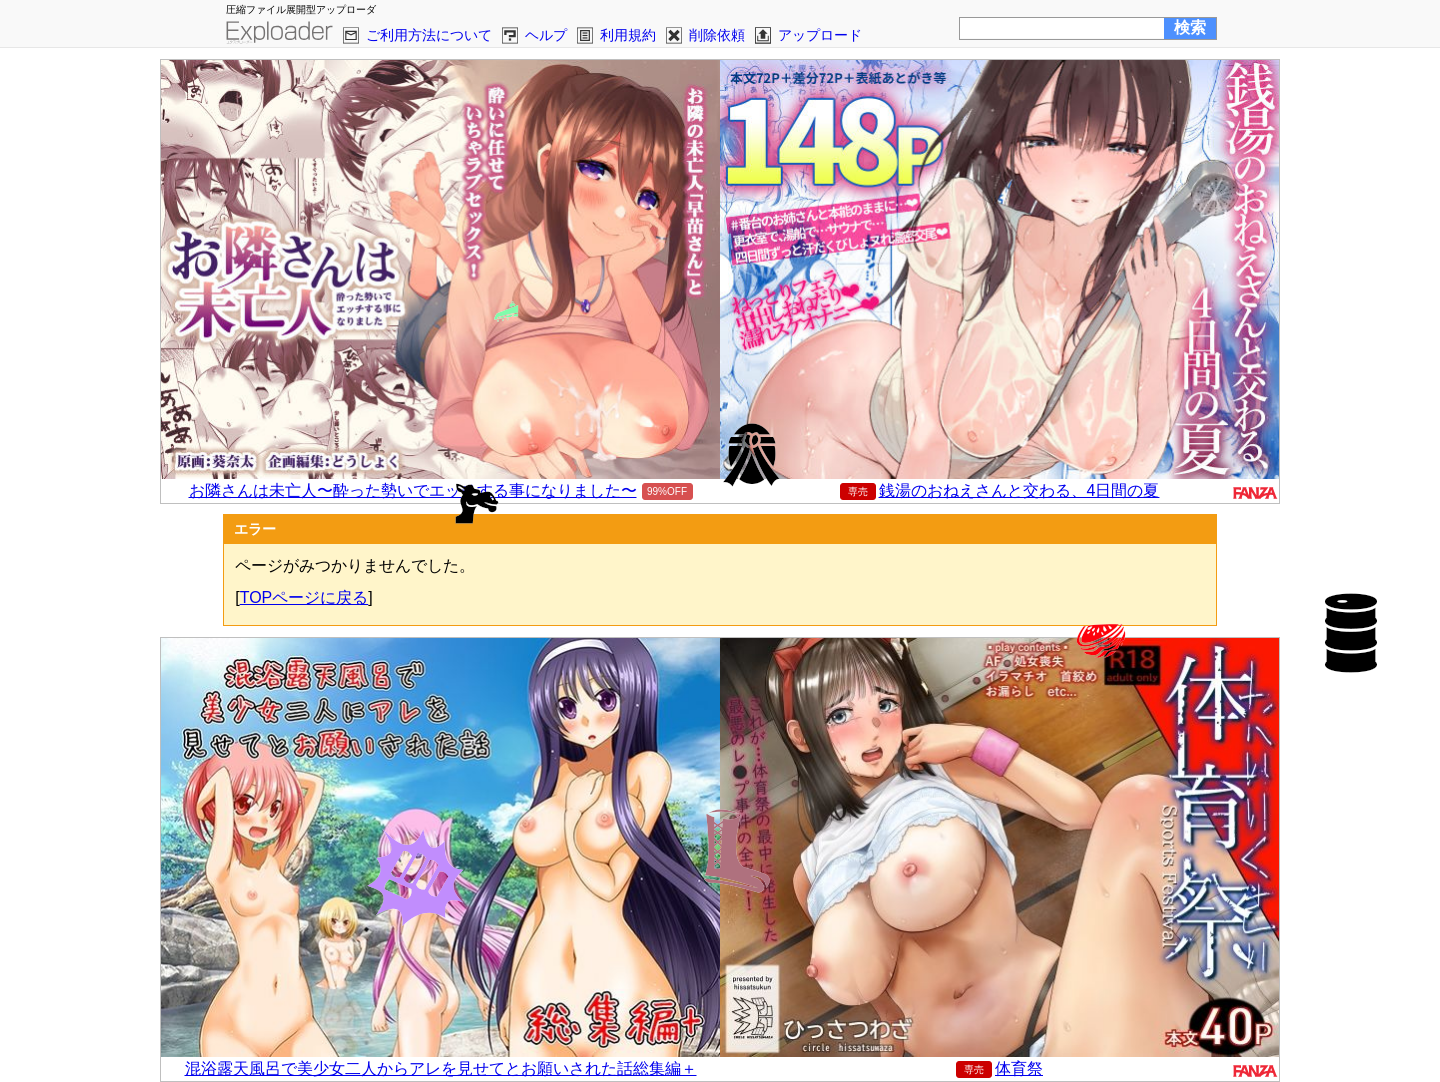 This screenshot has height=1082, width=1440. Describe the element at coordinates (506, 312) in the screenshot. I see `access flight or travel features` at that location.